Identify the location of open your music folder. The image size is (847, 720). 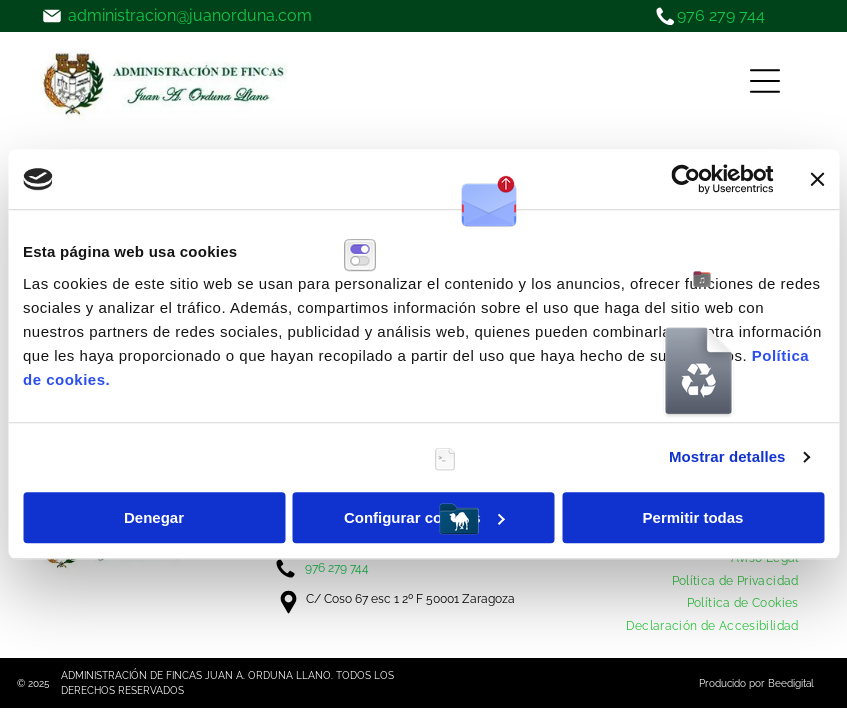
(702, 279).